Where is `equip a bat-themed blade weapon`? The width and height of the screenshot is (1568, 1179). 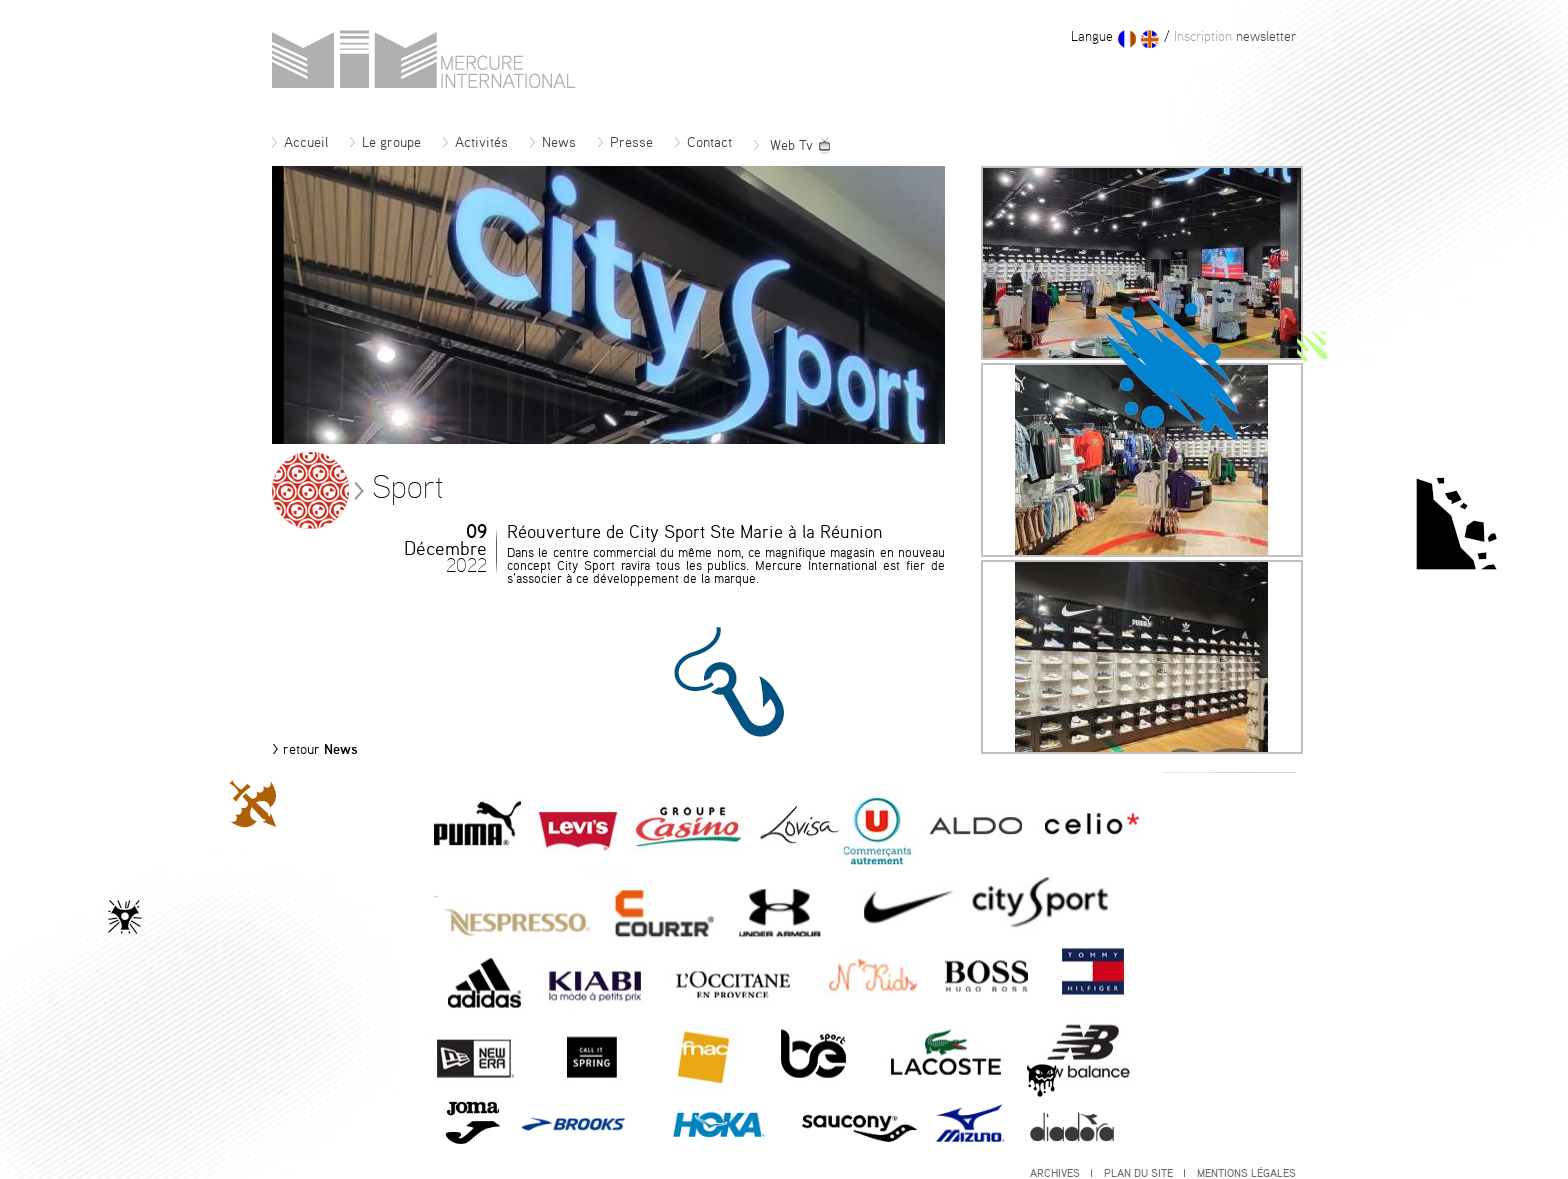
equip a bat-themed blade weapon is located at coordinates (253, 804).